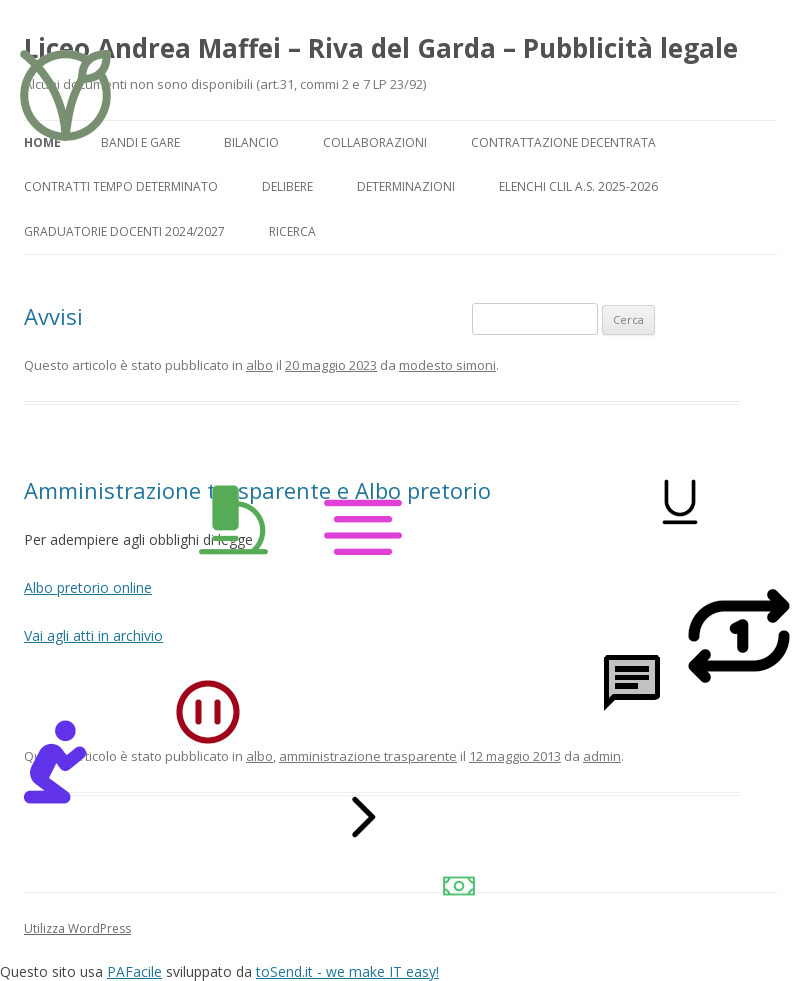 This screenshot has width=801, height=981. Describe the element at coordinates (680, 499) in the screenshot. I see `apply underline formatting to selected text` at that location.